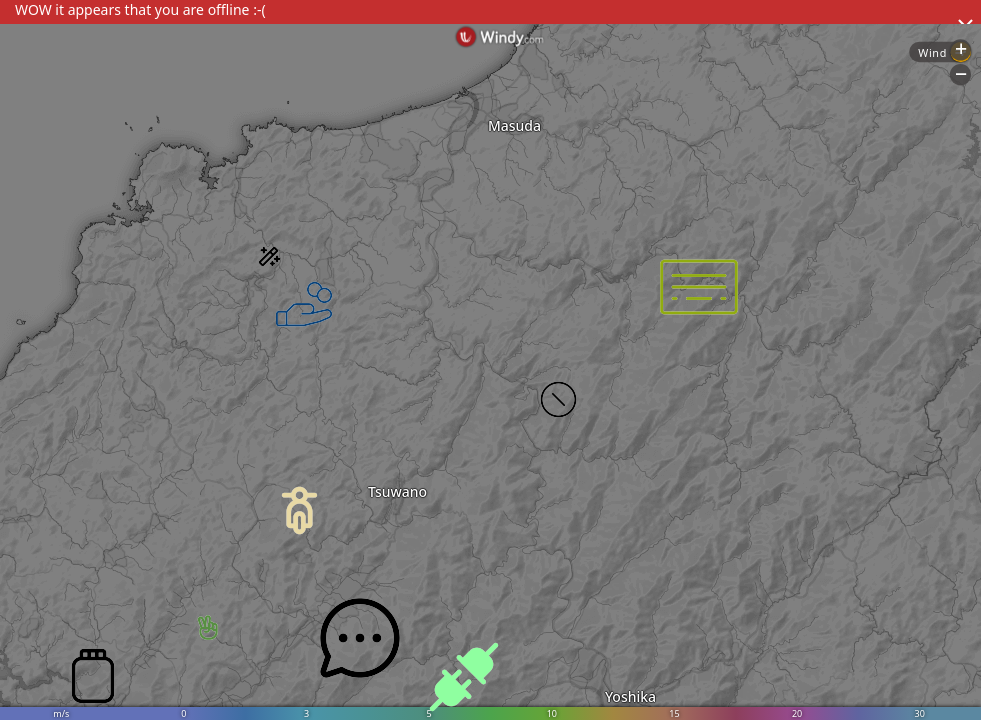 The image size is (981, 720). I want to click on connect or establish a connection, so click(464, 677).